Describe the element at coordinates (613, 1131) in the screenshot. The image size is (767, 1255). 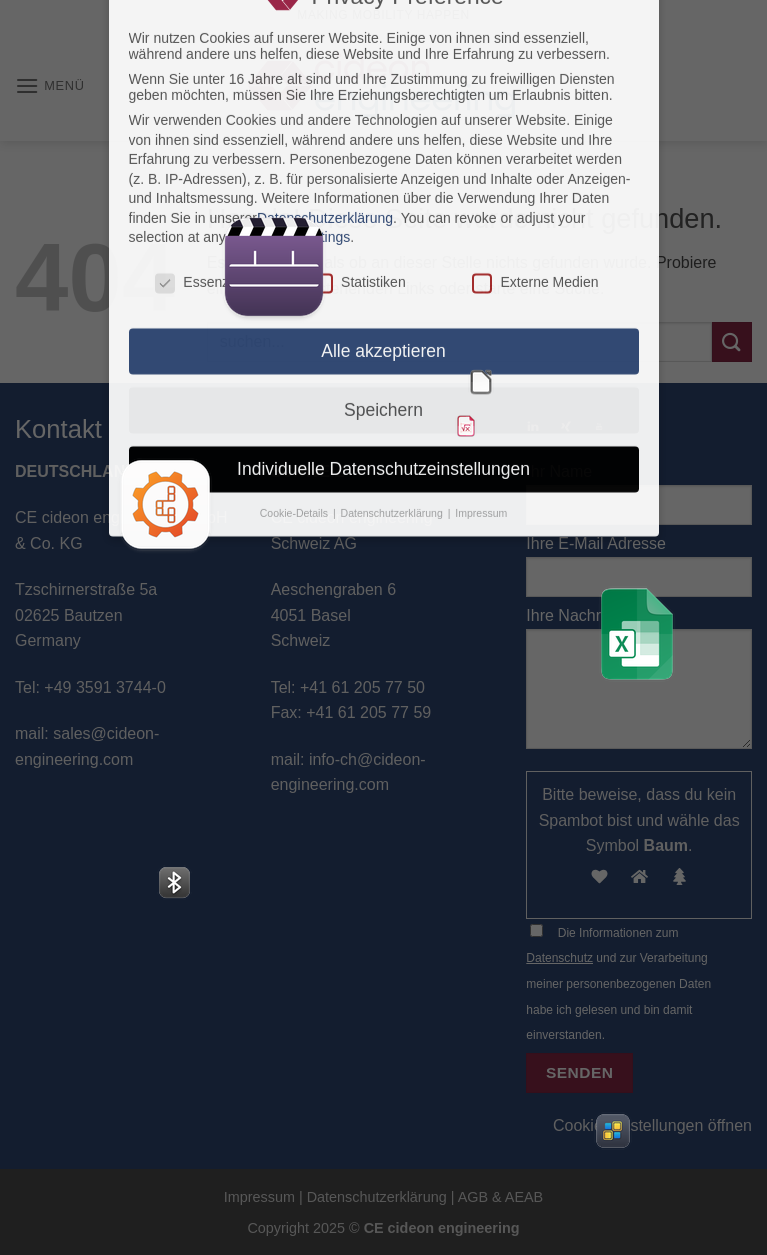
I see `launch gnome klotski sliding block puzzle game` at that location.